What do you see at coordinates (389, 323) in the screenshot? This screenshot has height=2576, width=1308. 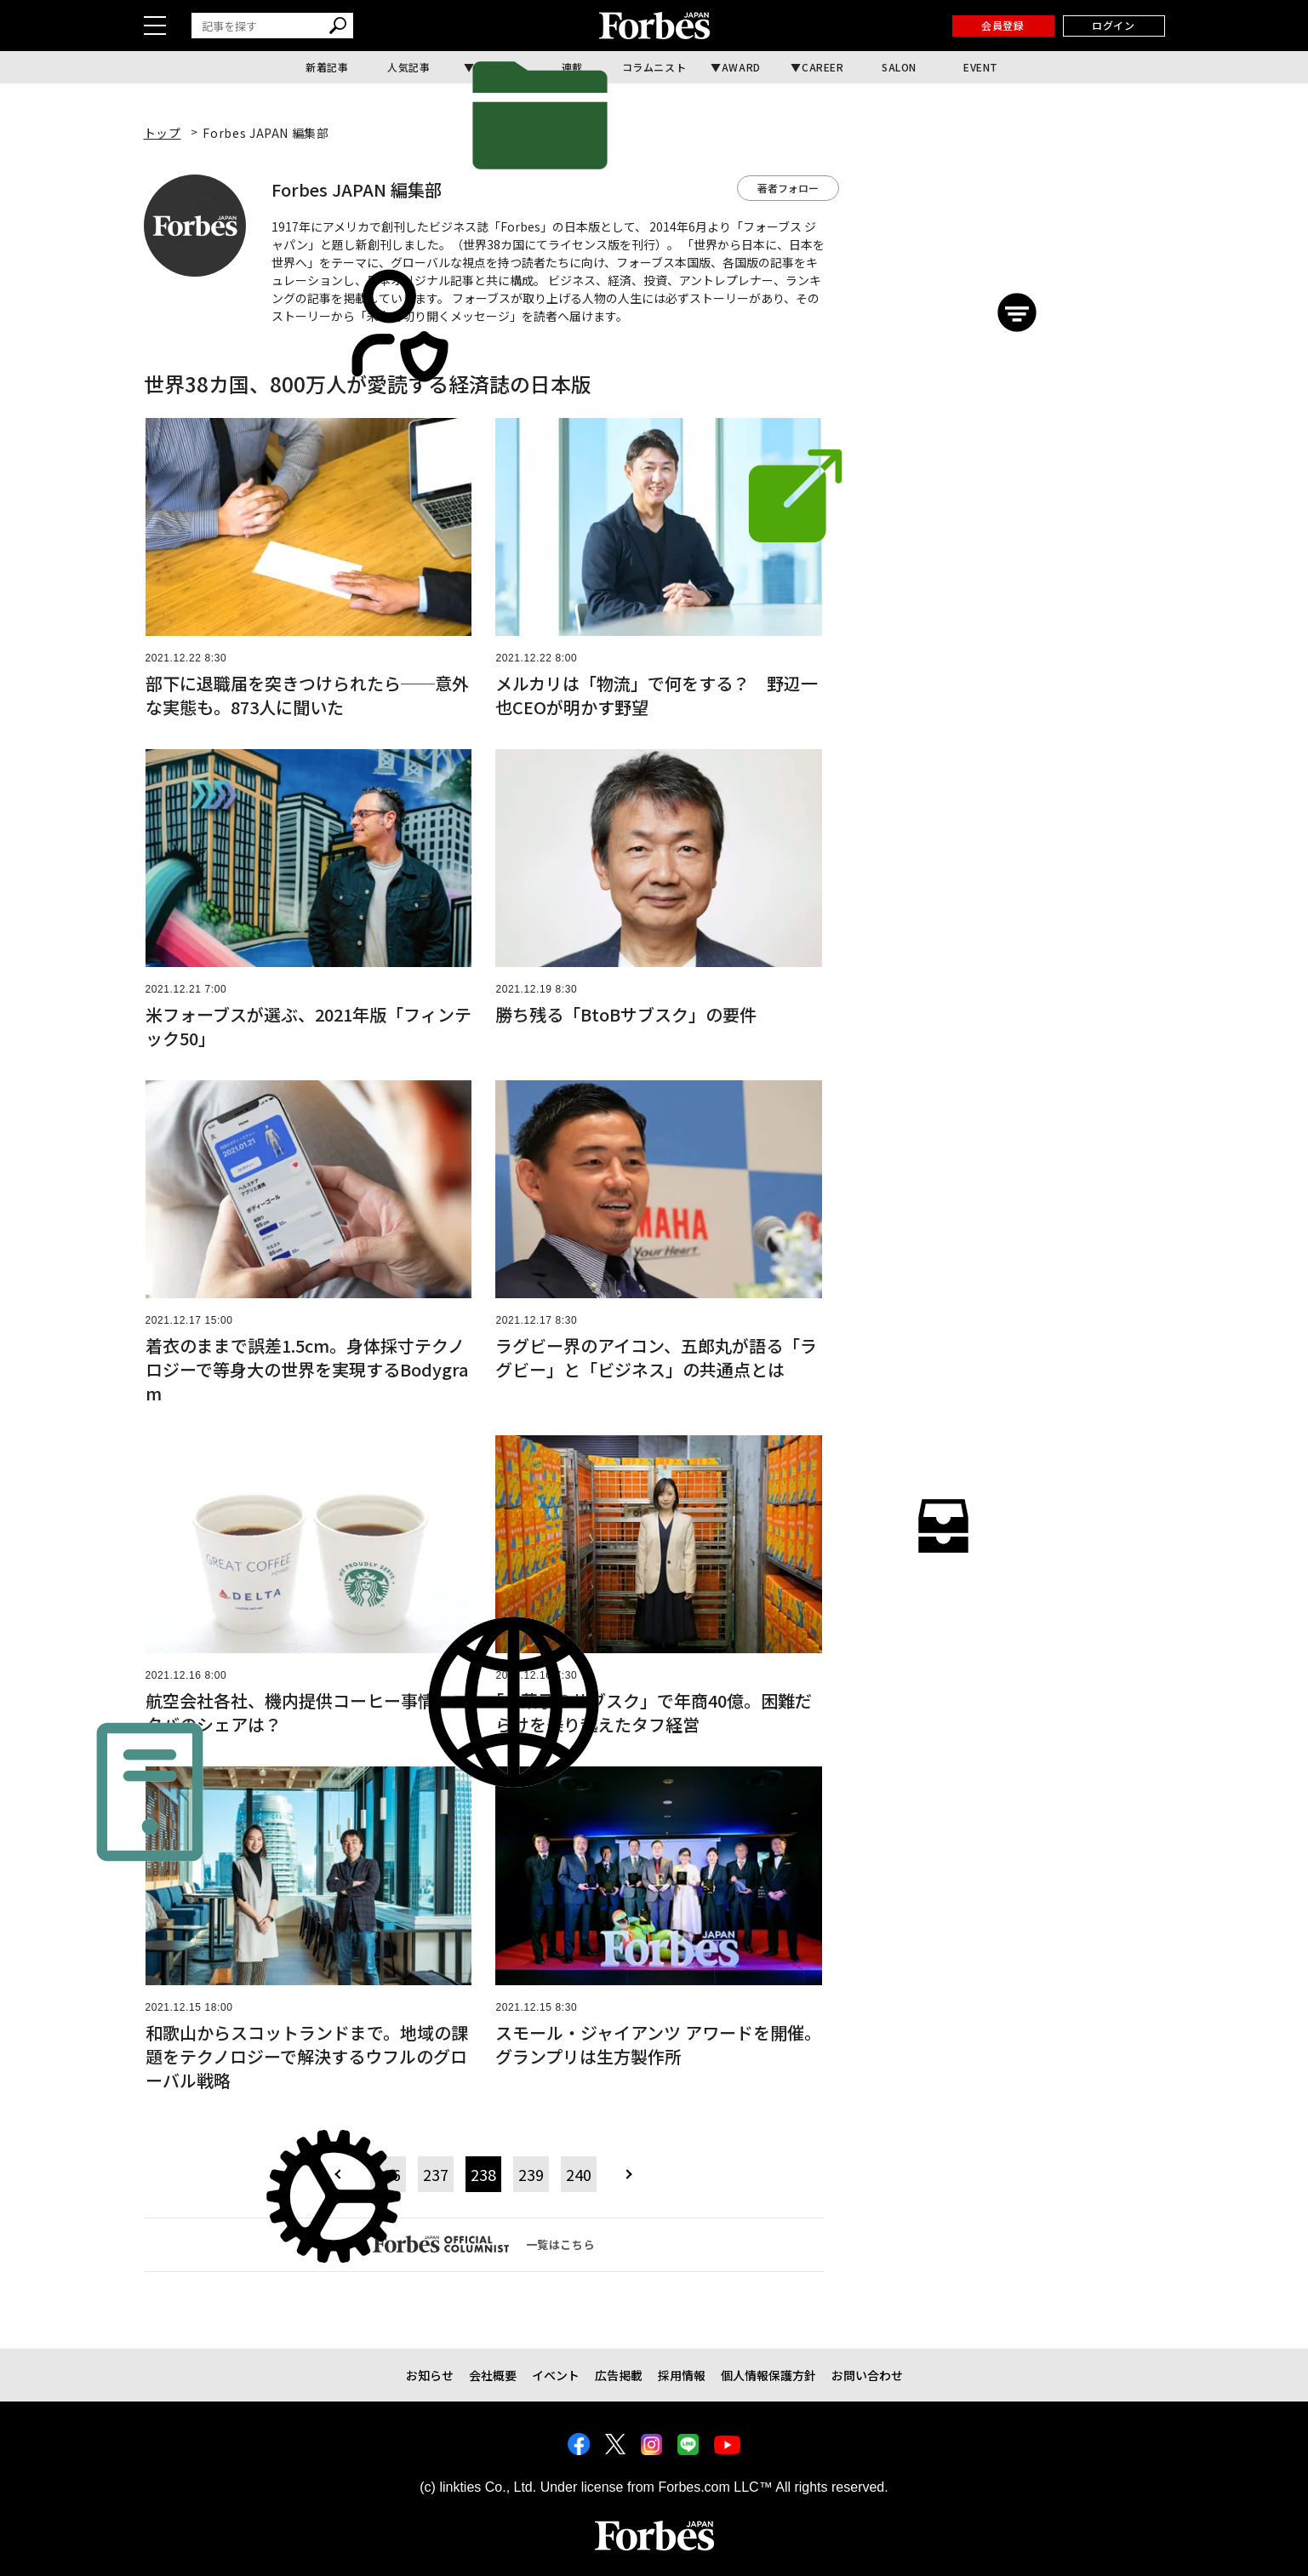 I see `view or manage account security settings` at bounding box center [389, 323].